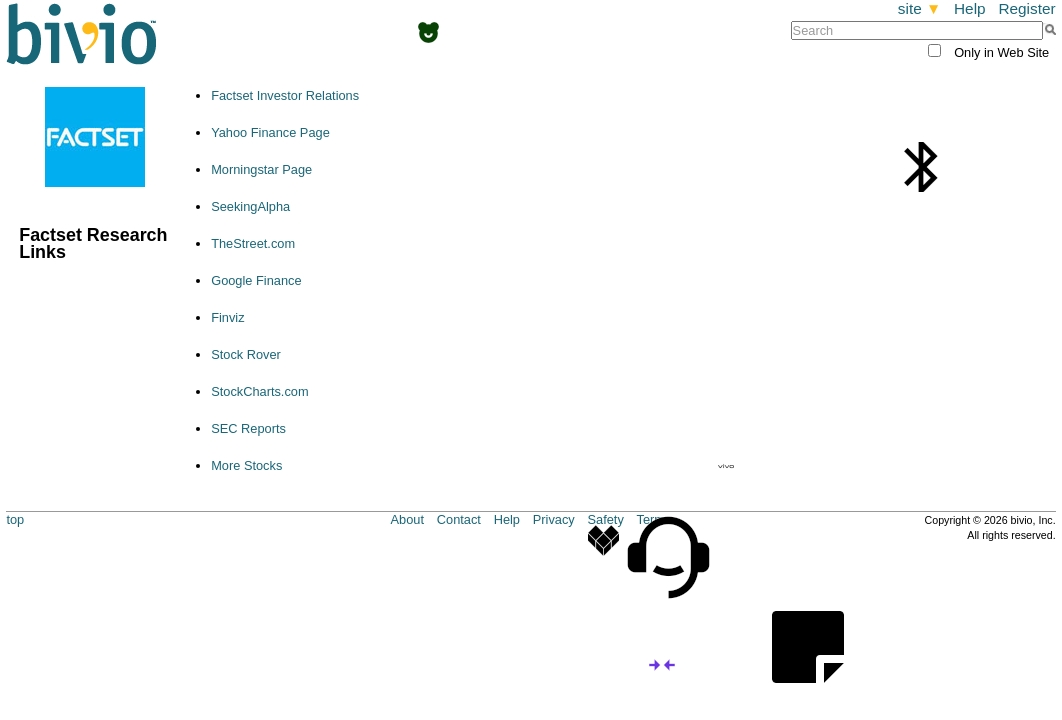 The width and height of the screenshot is (1062, 720). I want to click on toggle bluetooth connectivity on or off, so click(921, 167).